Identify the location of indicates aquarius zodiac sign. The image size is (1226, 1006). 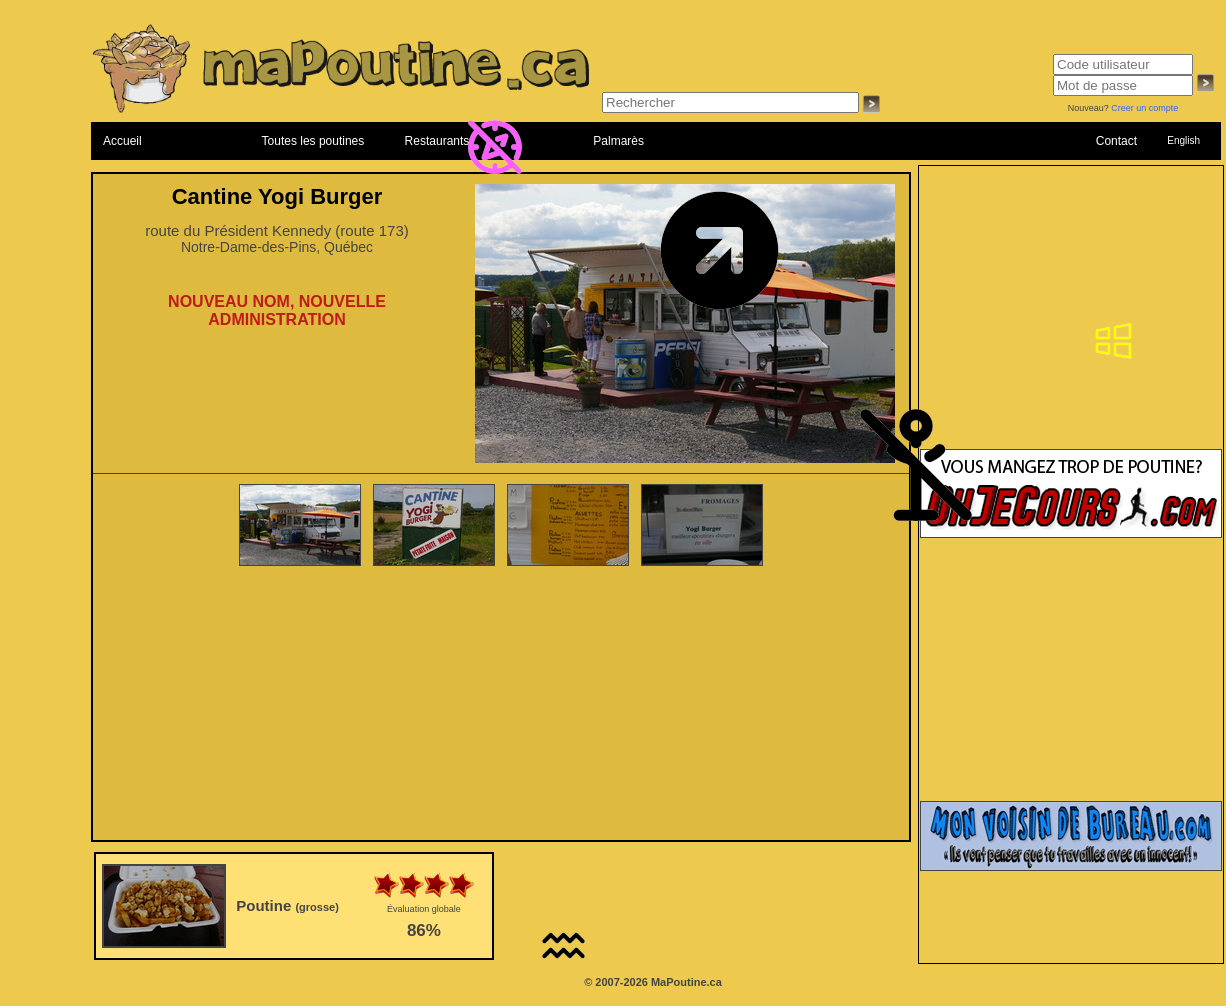
(563, 945).